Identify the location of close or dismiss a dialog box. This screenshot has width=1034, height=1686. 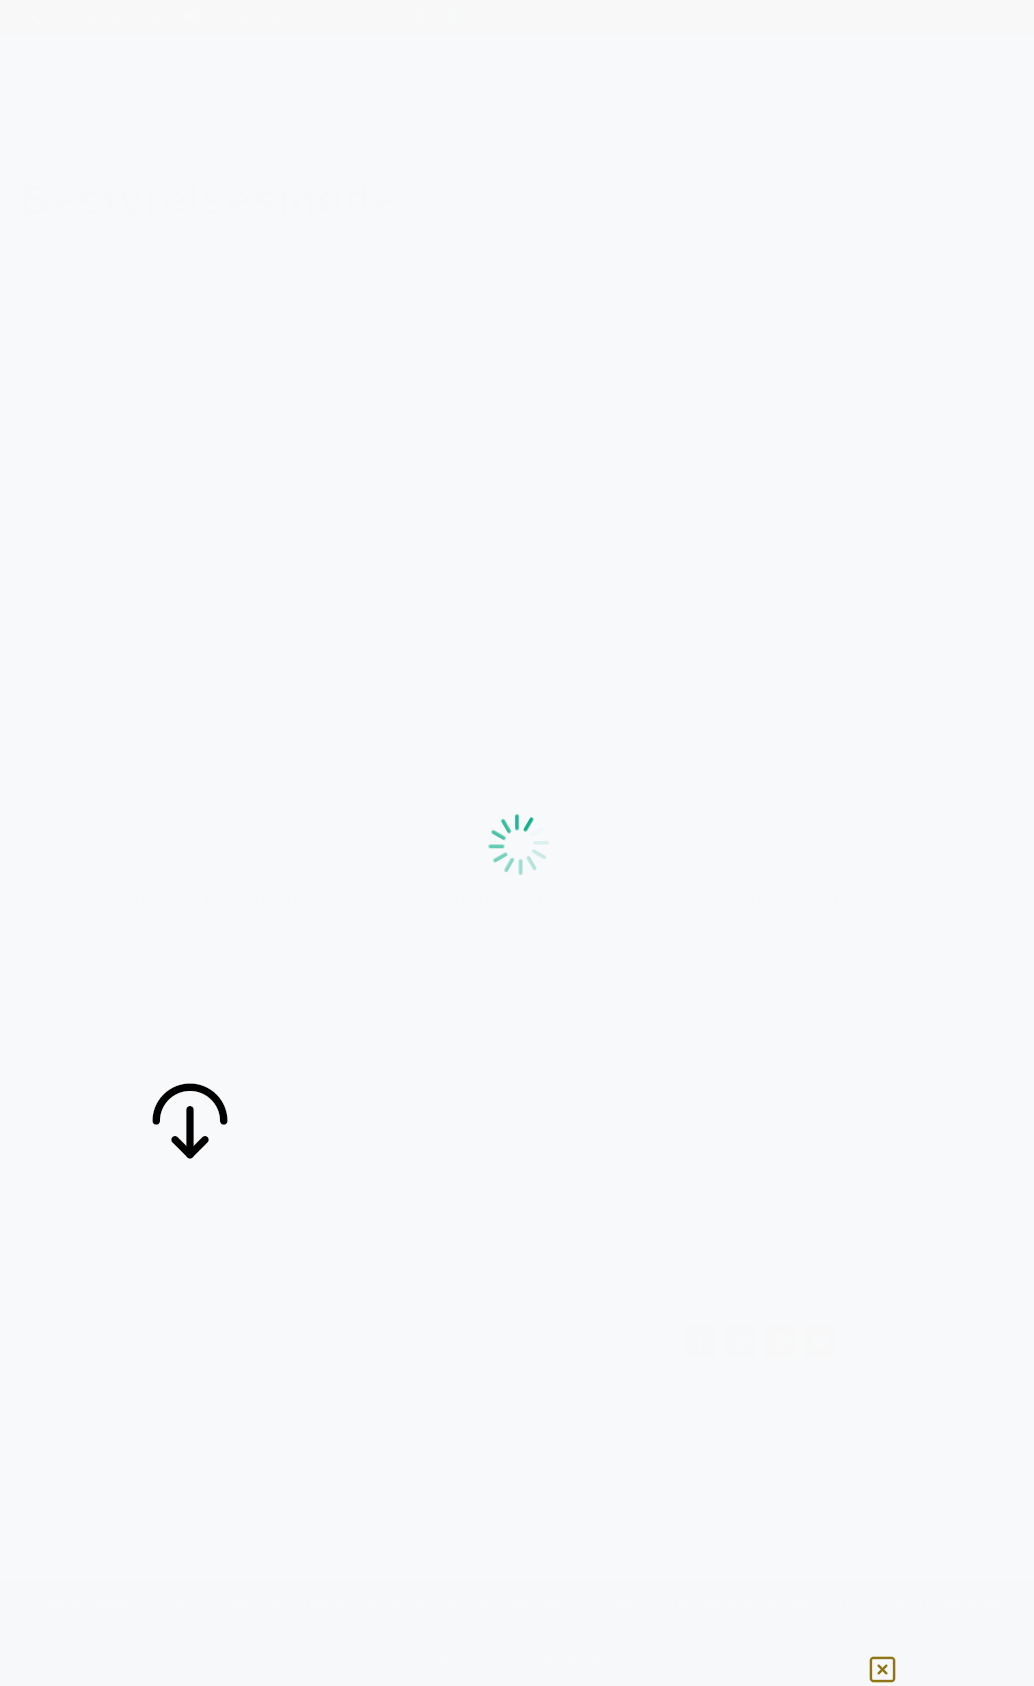
(882, 1669).